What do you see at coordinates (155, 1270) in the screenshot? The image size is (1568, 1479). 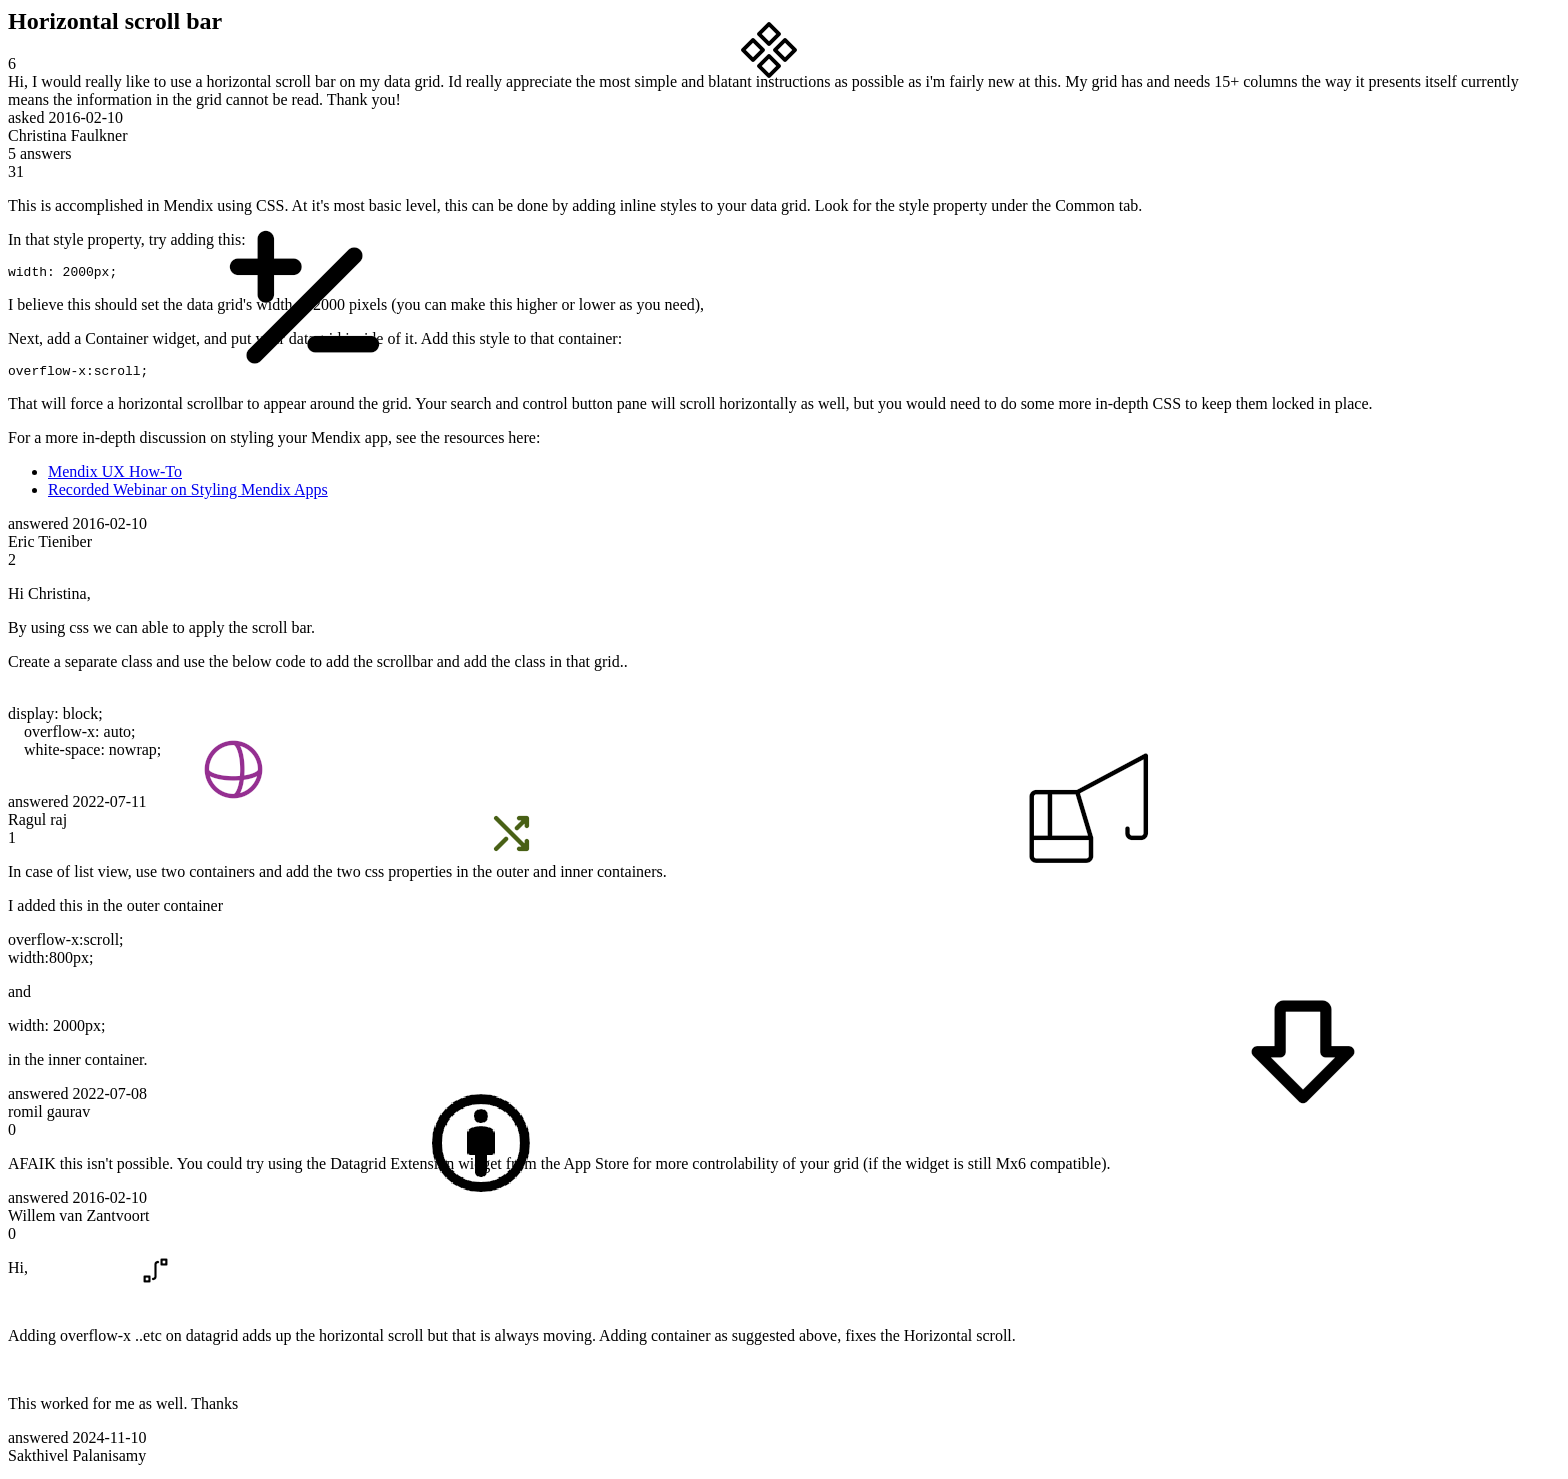 I see `view route between two points` at bounding box center [155, 1270].